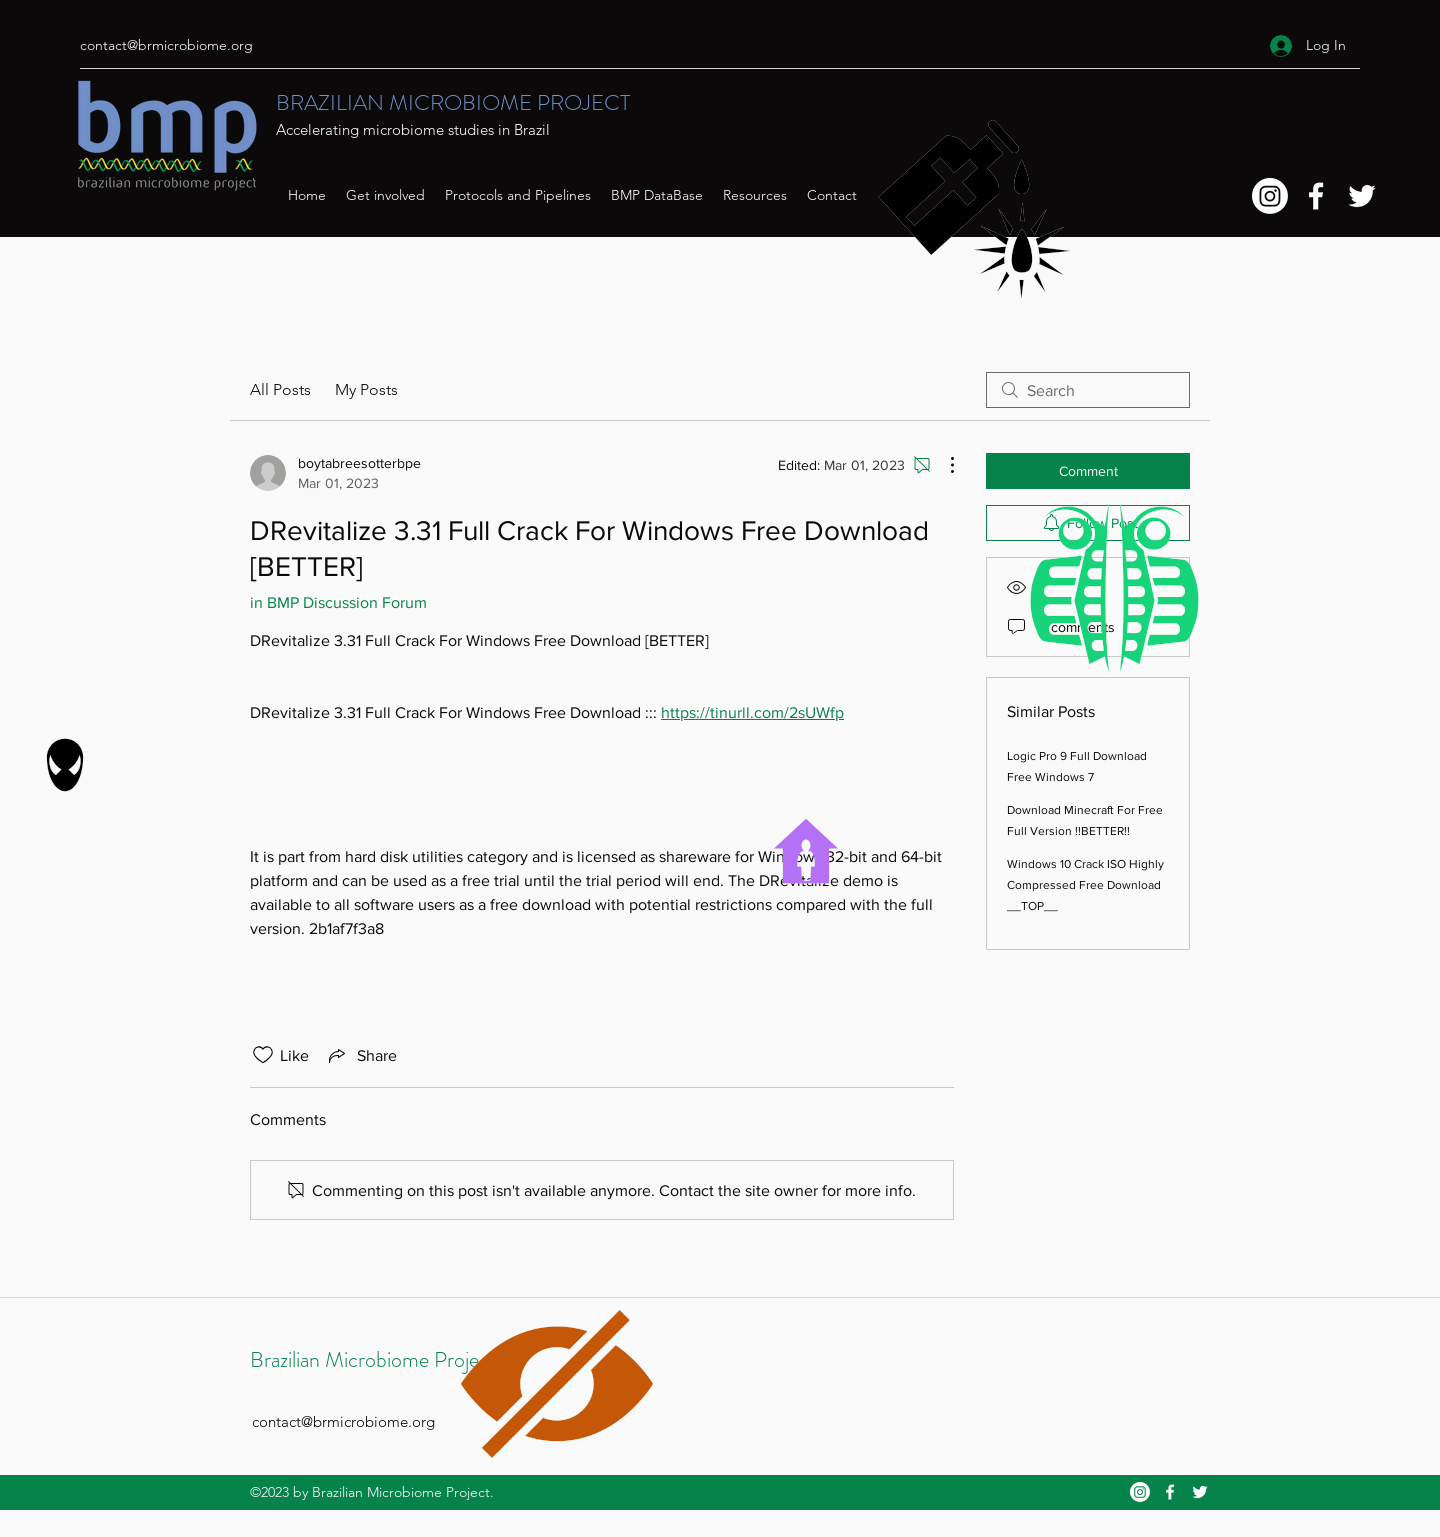 The height and width of the screenshot is (1537, 1440). I want to click on decorative tribal or ethnic design element, so click(1114, 587).